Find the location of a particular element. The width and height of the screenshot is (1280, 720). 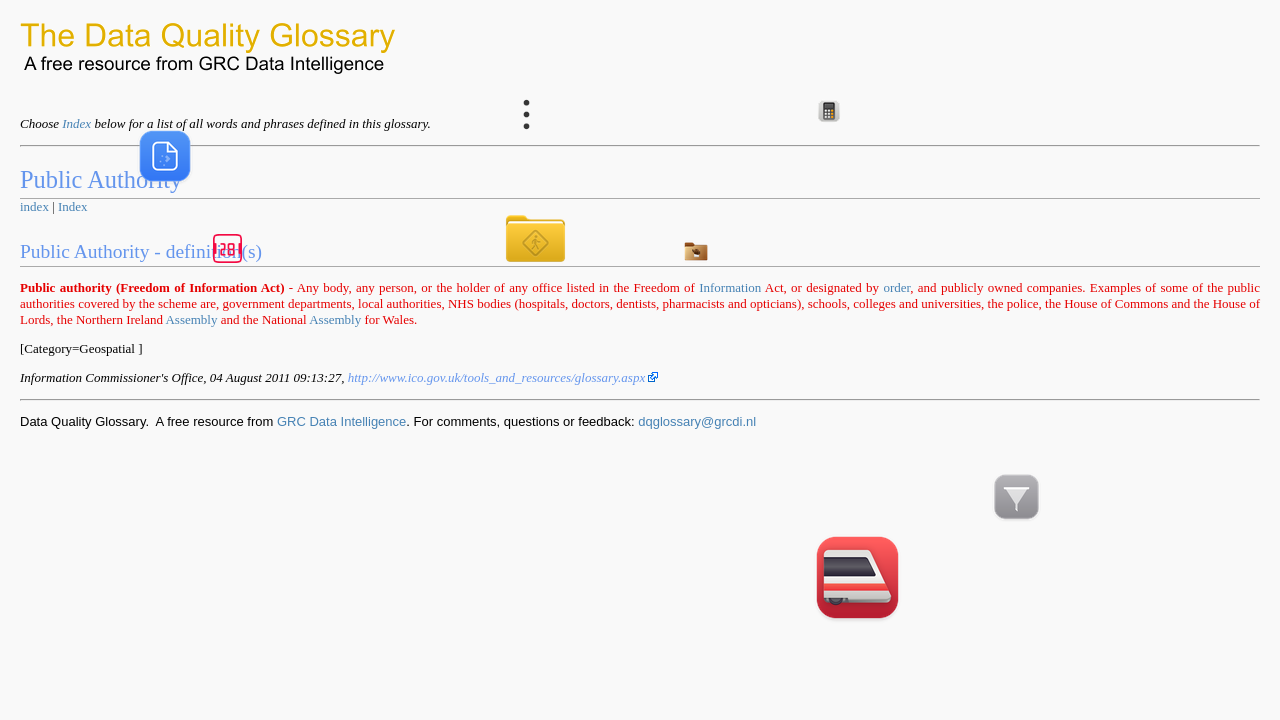

open the DieBahn train travel app is located at coordinates (857, 577).